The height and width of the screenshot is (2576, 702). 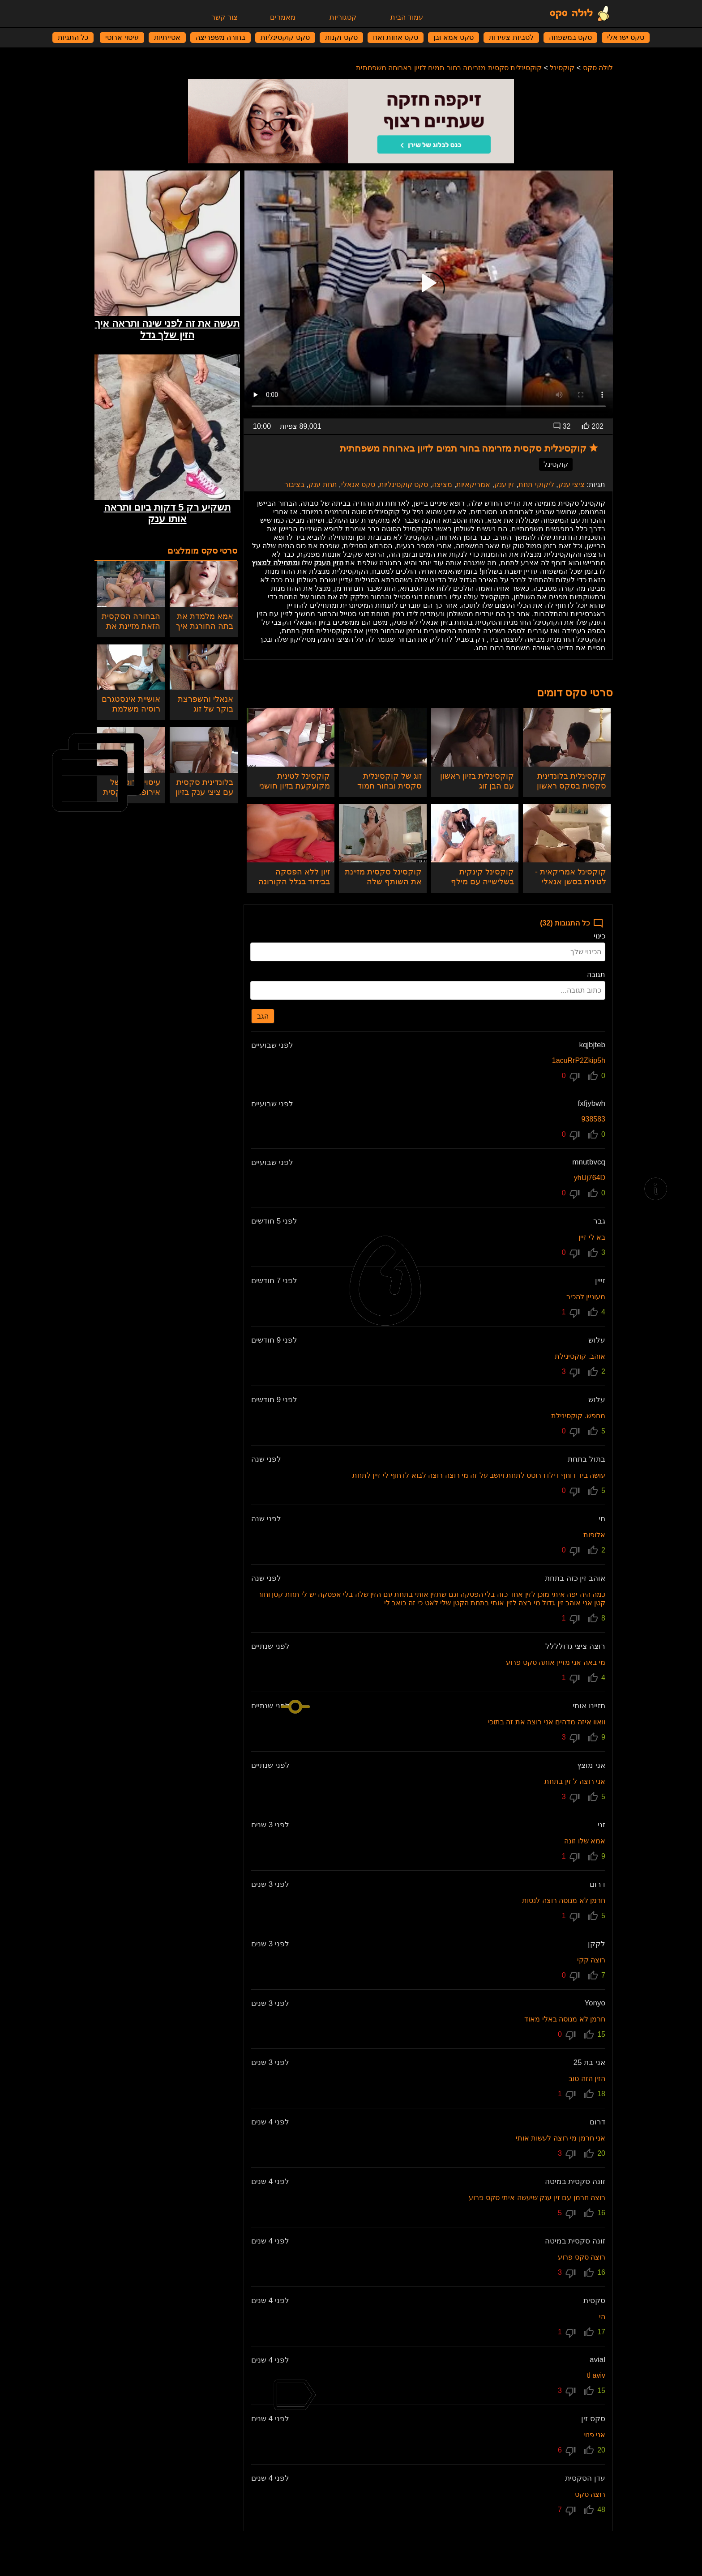 What do you see at coordinates (295, 1706) in the screenshot?
I see `view commit history` at bounding box center [295, 1706].